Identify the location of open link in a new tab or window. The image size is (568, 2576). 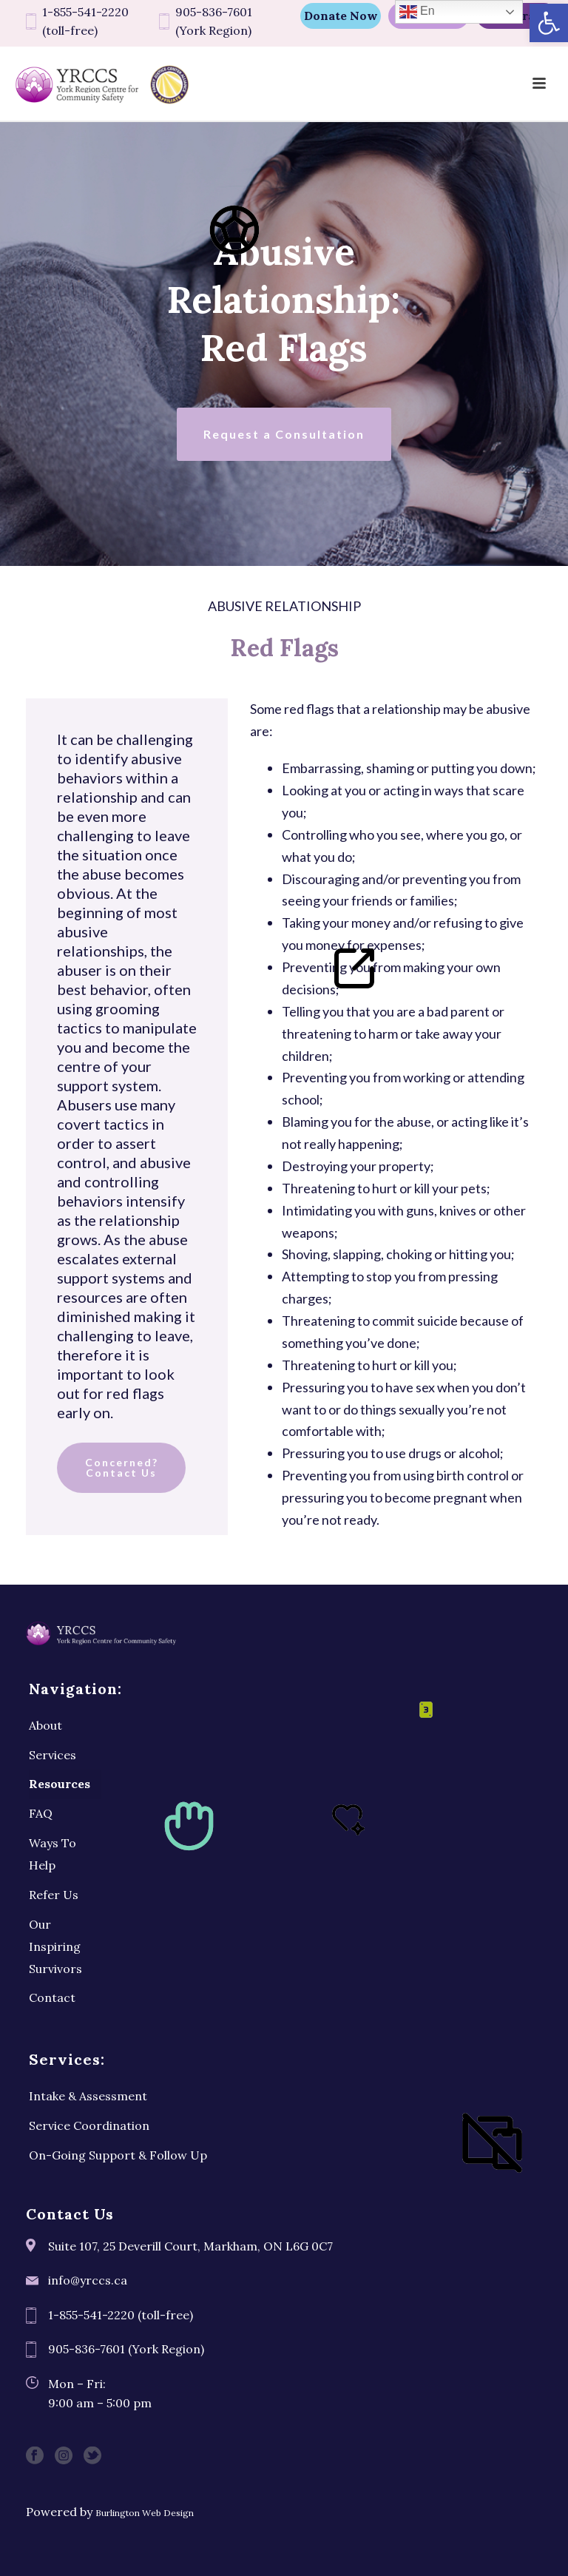
(354, 968).